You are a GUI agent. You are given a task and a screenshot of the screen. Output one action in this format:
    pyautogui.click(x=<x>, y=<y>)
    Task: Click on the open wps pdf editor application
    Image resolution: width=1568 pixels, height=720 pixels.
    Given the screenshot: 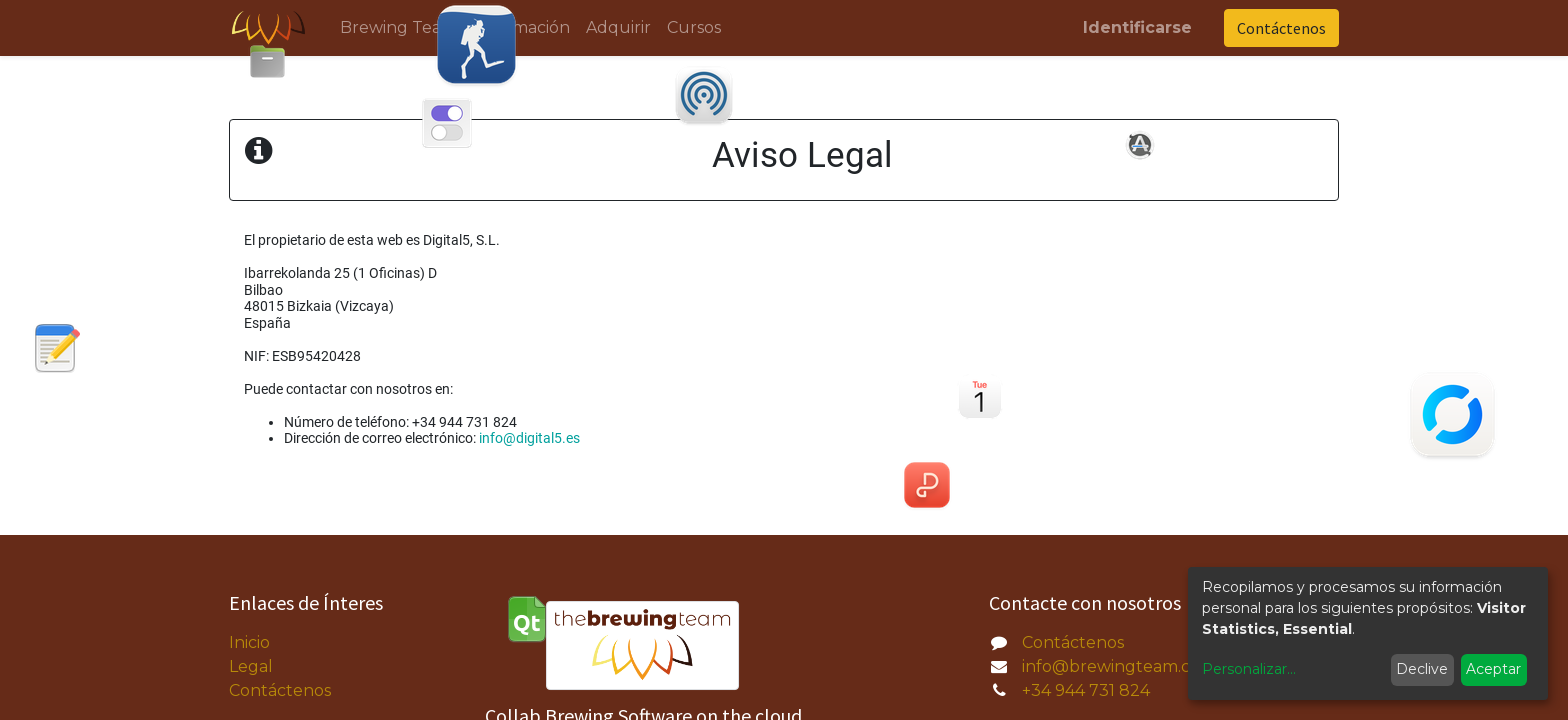 What is the action you would take?
    pyautogui.click(x=927, y=485)
    